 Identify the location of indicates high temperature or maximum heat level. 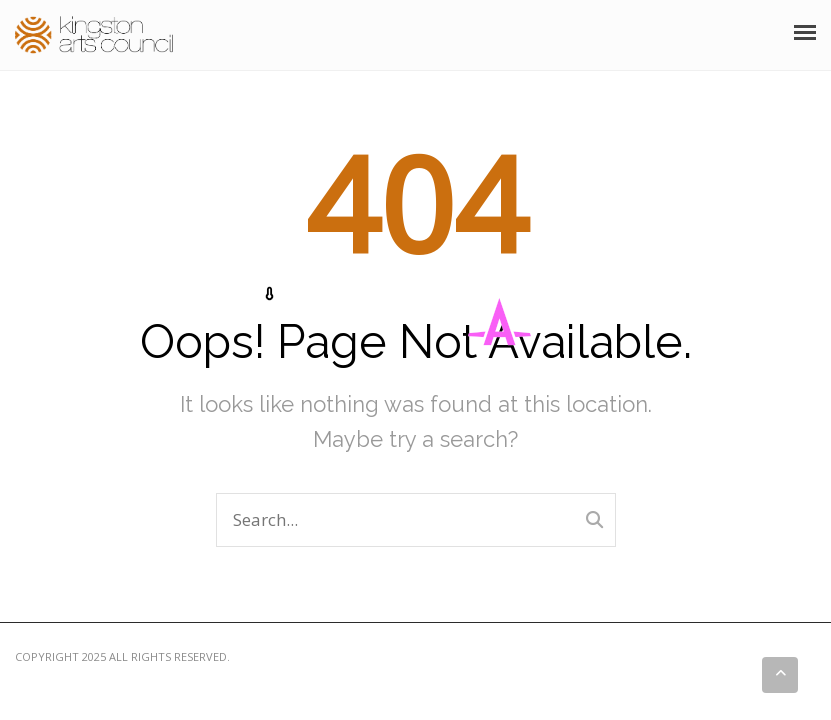
(269, 293).